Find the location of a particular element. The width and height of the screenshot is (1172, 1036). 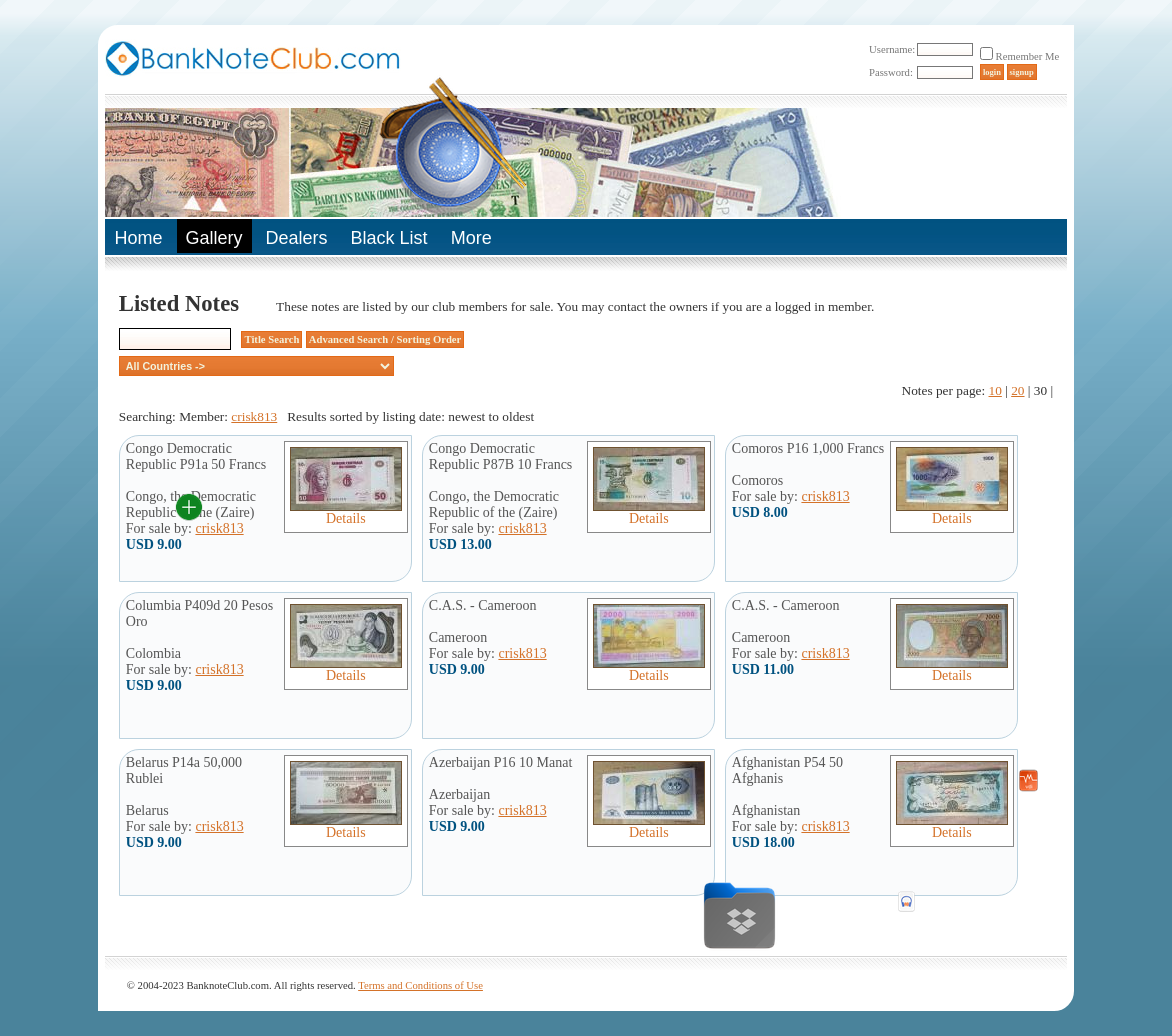

add a new item is located at coordinates (189, 507).